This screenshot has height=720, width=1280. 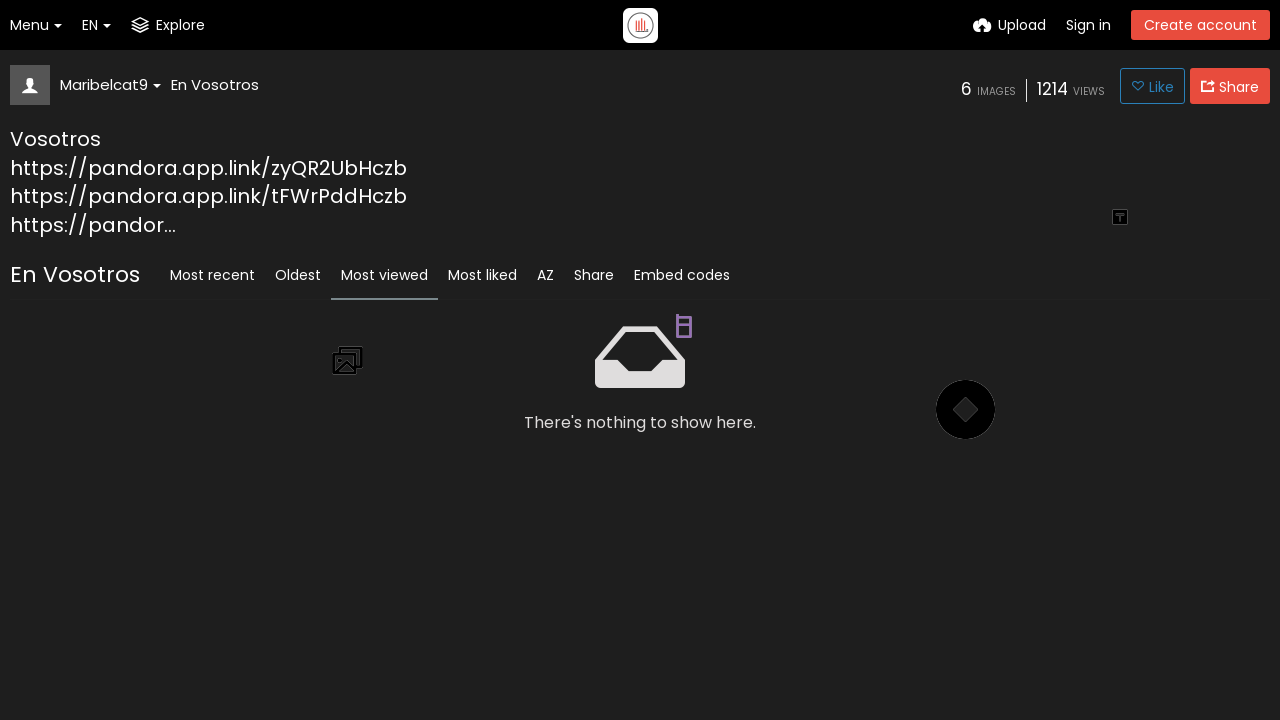 I want to click on open text formatting or typography options, so click(x=1120, y=217).